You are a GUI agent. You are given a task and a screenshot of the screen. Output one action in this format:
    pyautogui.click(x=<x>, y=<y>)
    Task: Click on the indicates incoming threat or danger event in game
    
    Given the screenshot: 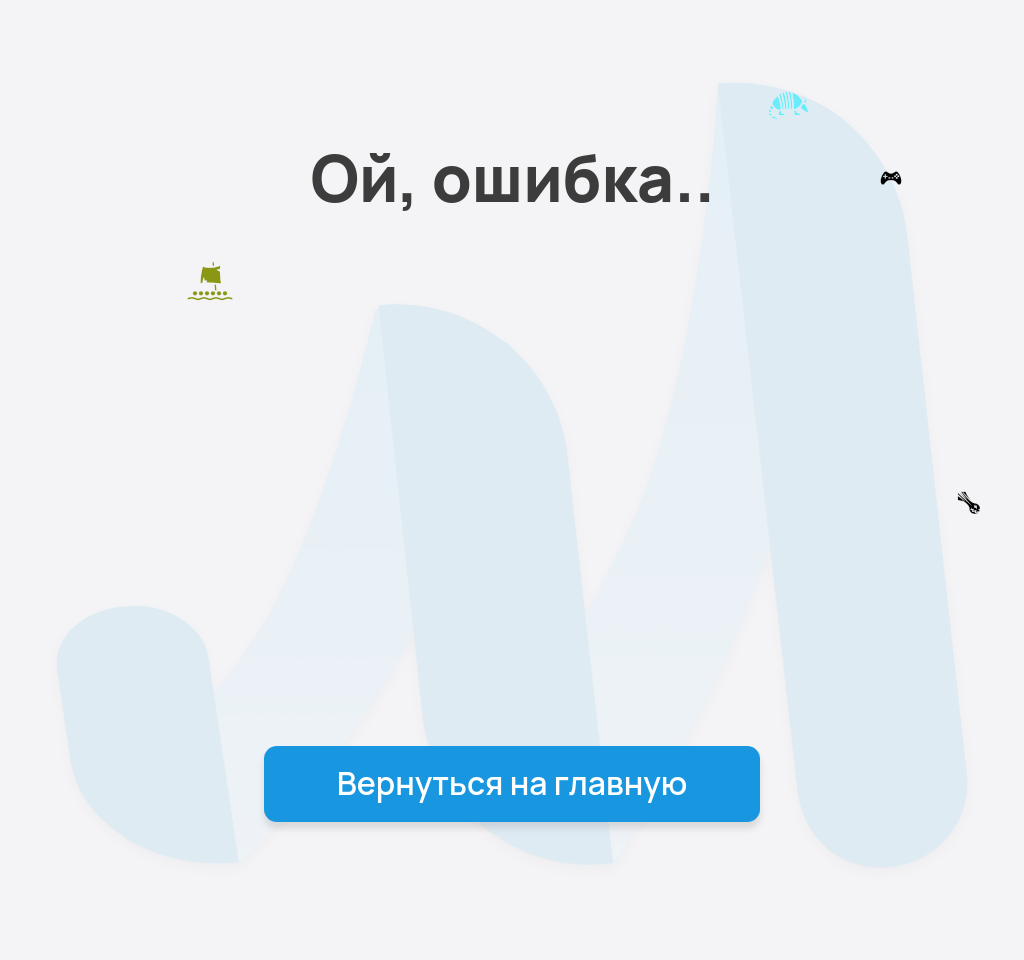 What is the action you would take?
    pyautogui.click(x=969, y=503)
    